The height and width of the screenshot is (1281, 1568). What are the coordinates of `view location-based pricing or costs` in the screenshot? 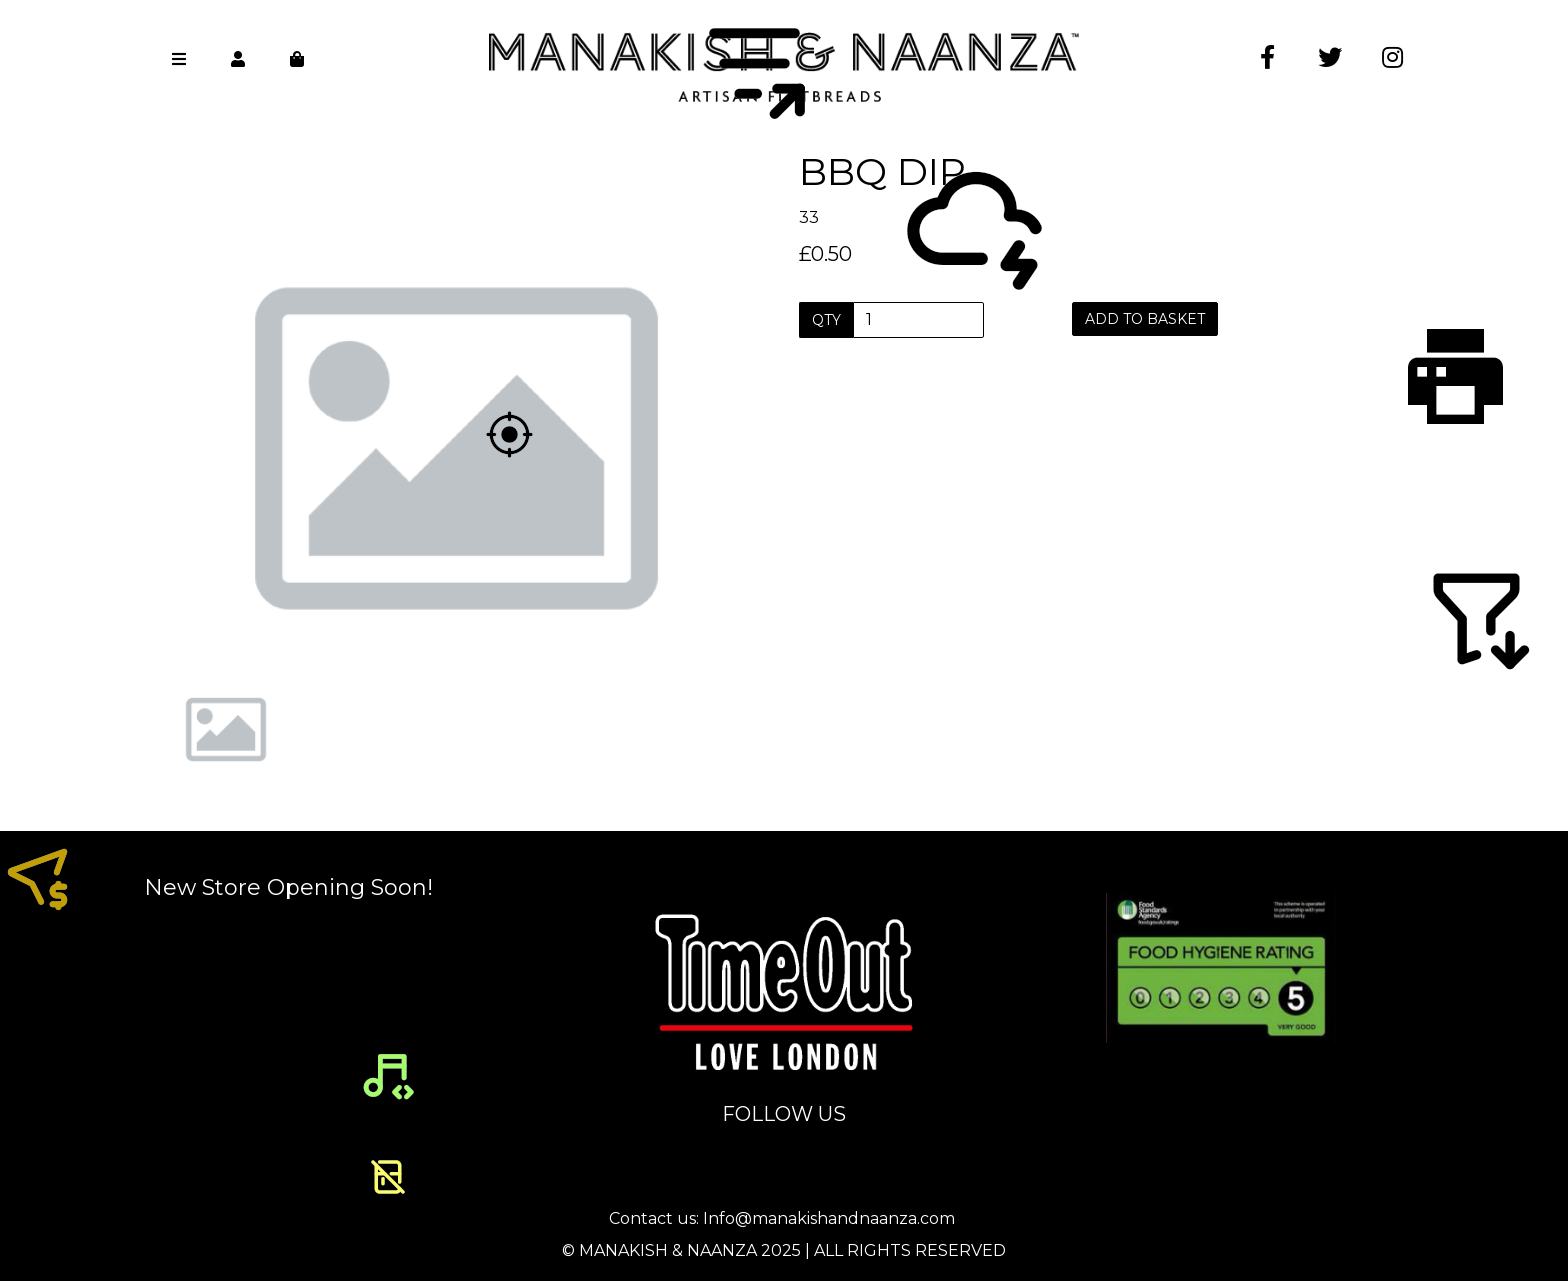 It's located at (38, 878).